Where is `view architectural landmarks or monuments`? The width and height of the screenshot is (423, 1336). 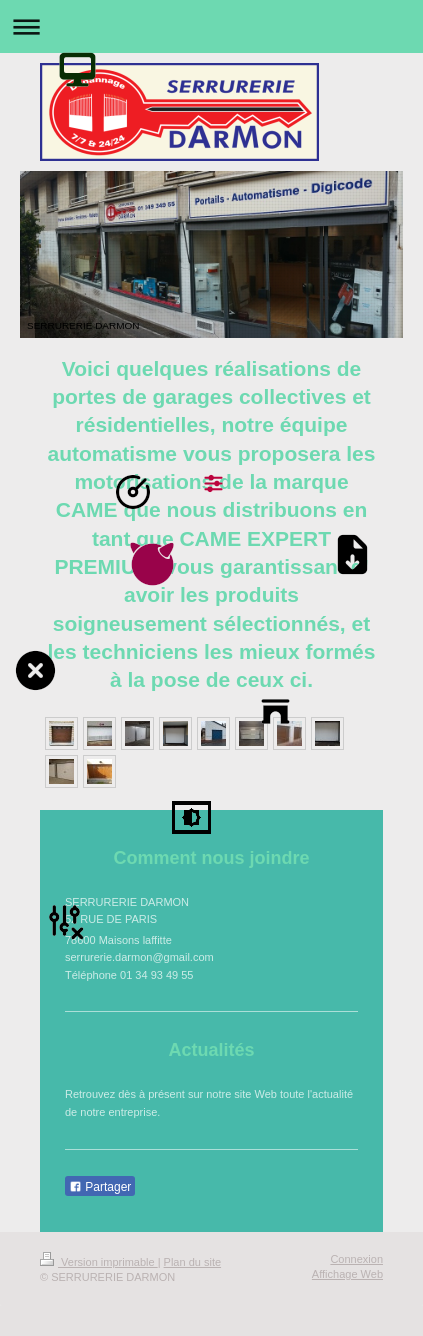 view architectural landmarks or monuments is located at coordinates (275, 711).